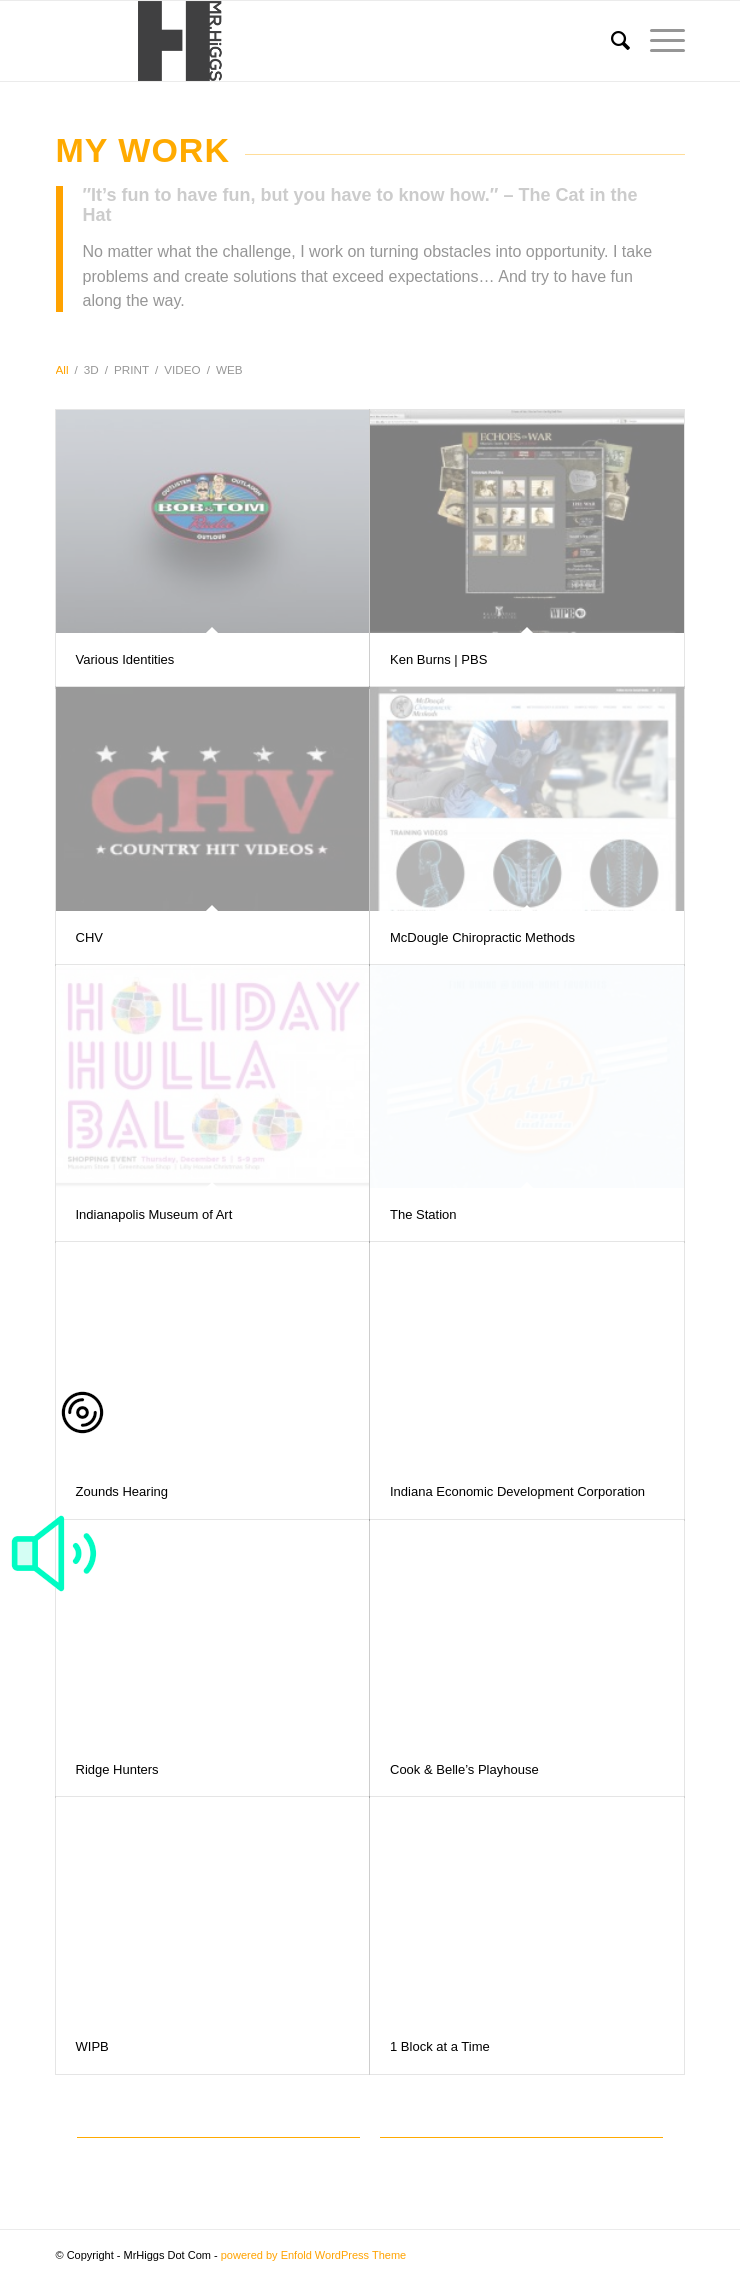  Describe the element at coordinates (82, 1412) in the screenshot. I see `play or browse music library` at that location.